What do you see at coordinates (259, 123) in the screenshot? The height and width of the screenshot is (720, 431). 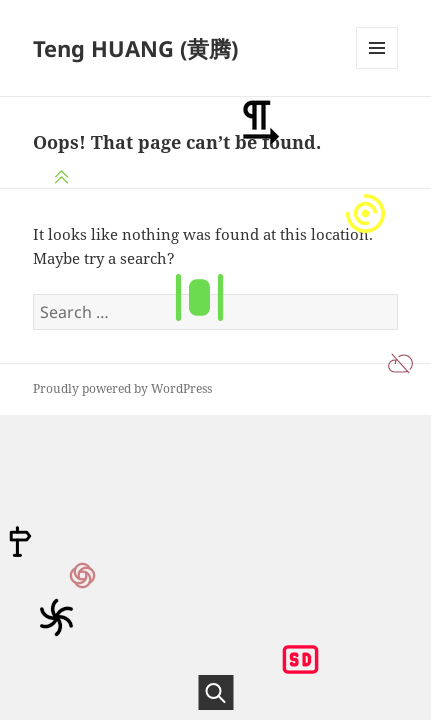 I see `set text direction to left-to-right` at bounding box center [259, 123].